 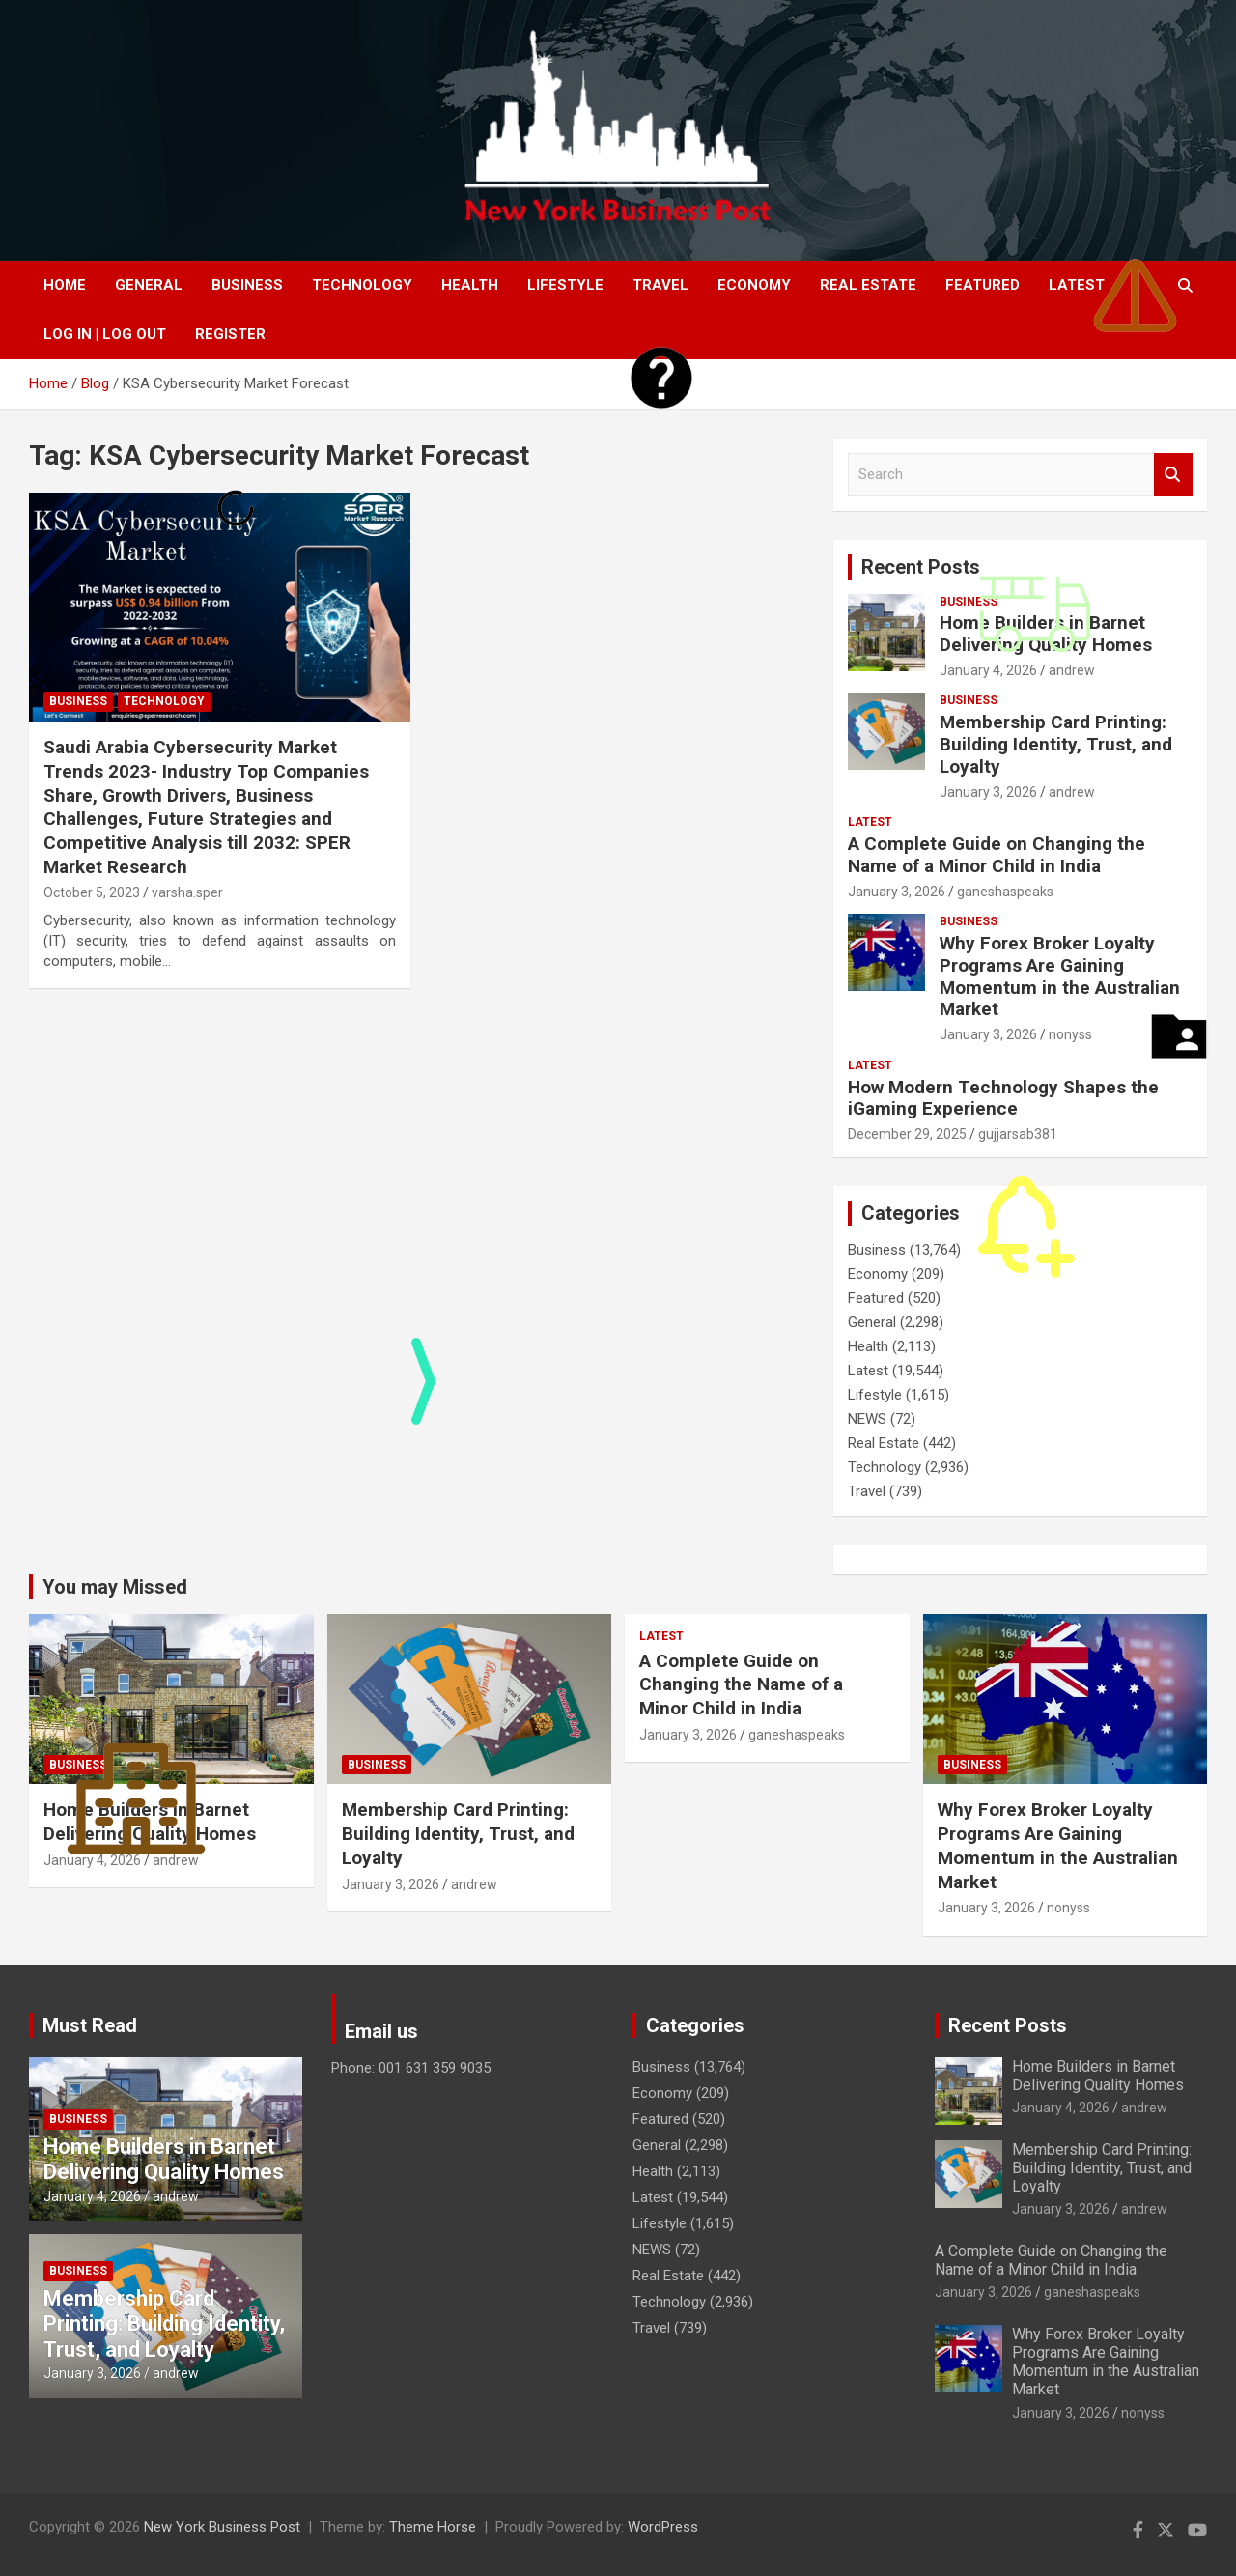 What do you see at coordinates (1135, 297) in the screenshot?
I see `view item details` at bounding box center [1135, 297].